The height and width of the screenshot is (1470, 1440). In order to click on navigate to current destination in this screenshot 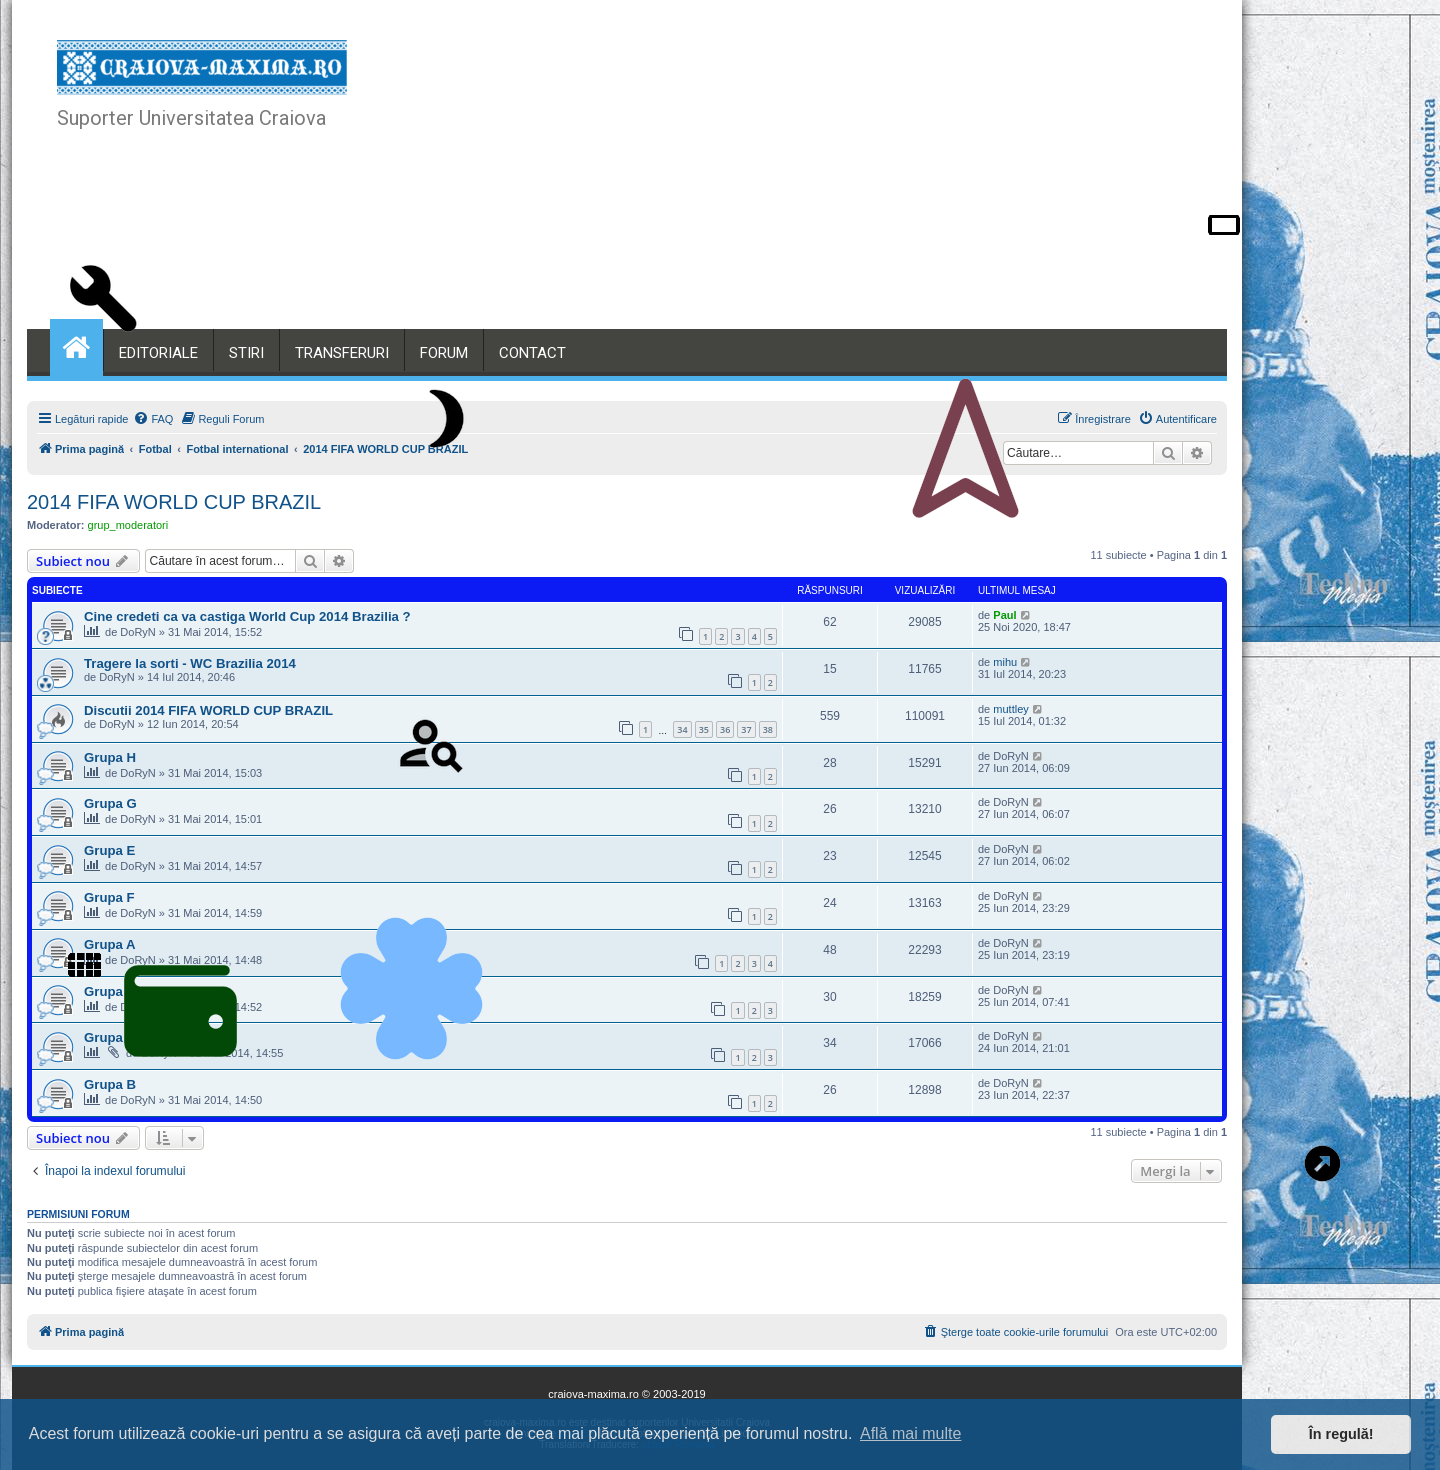, I will do `click(965, 451)`.